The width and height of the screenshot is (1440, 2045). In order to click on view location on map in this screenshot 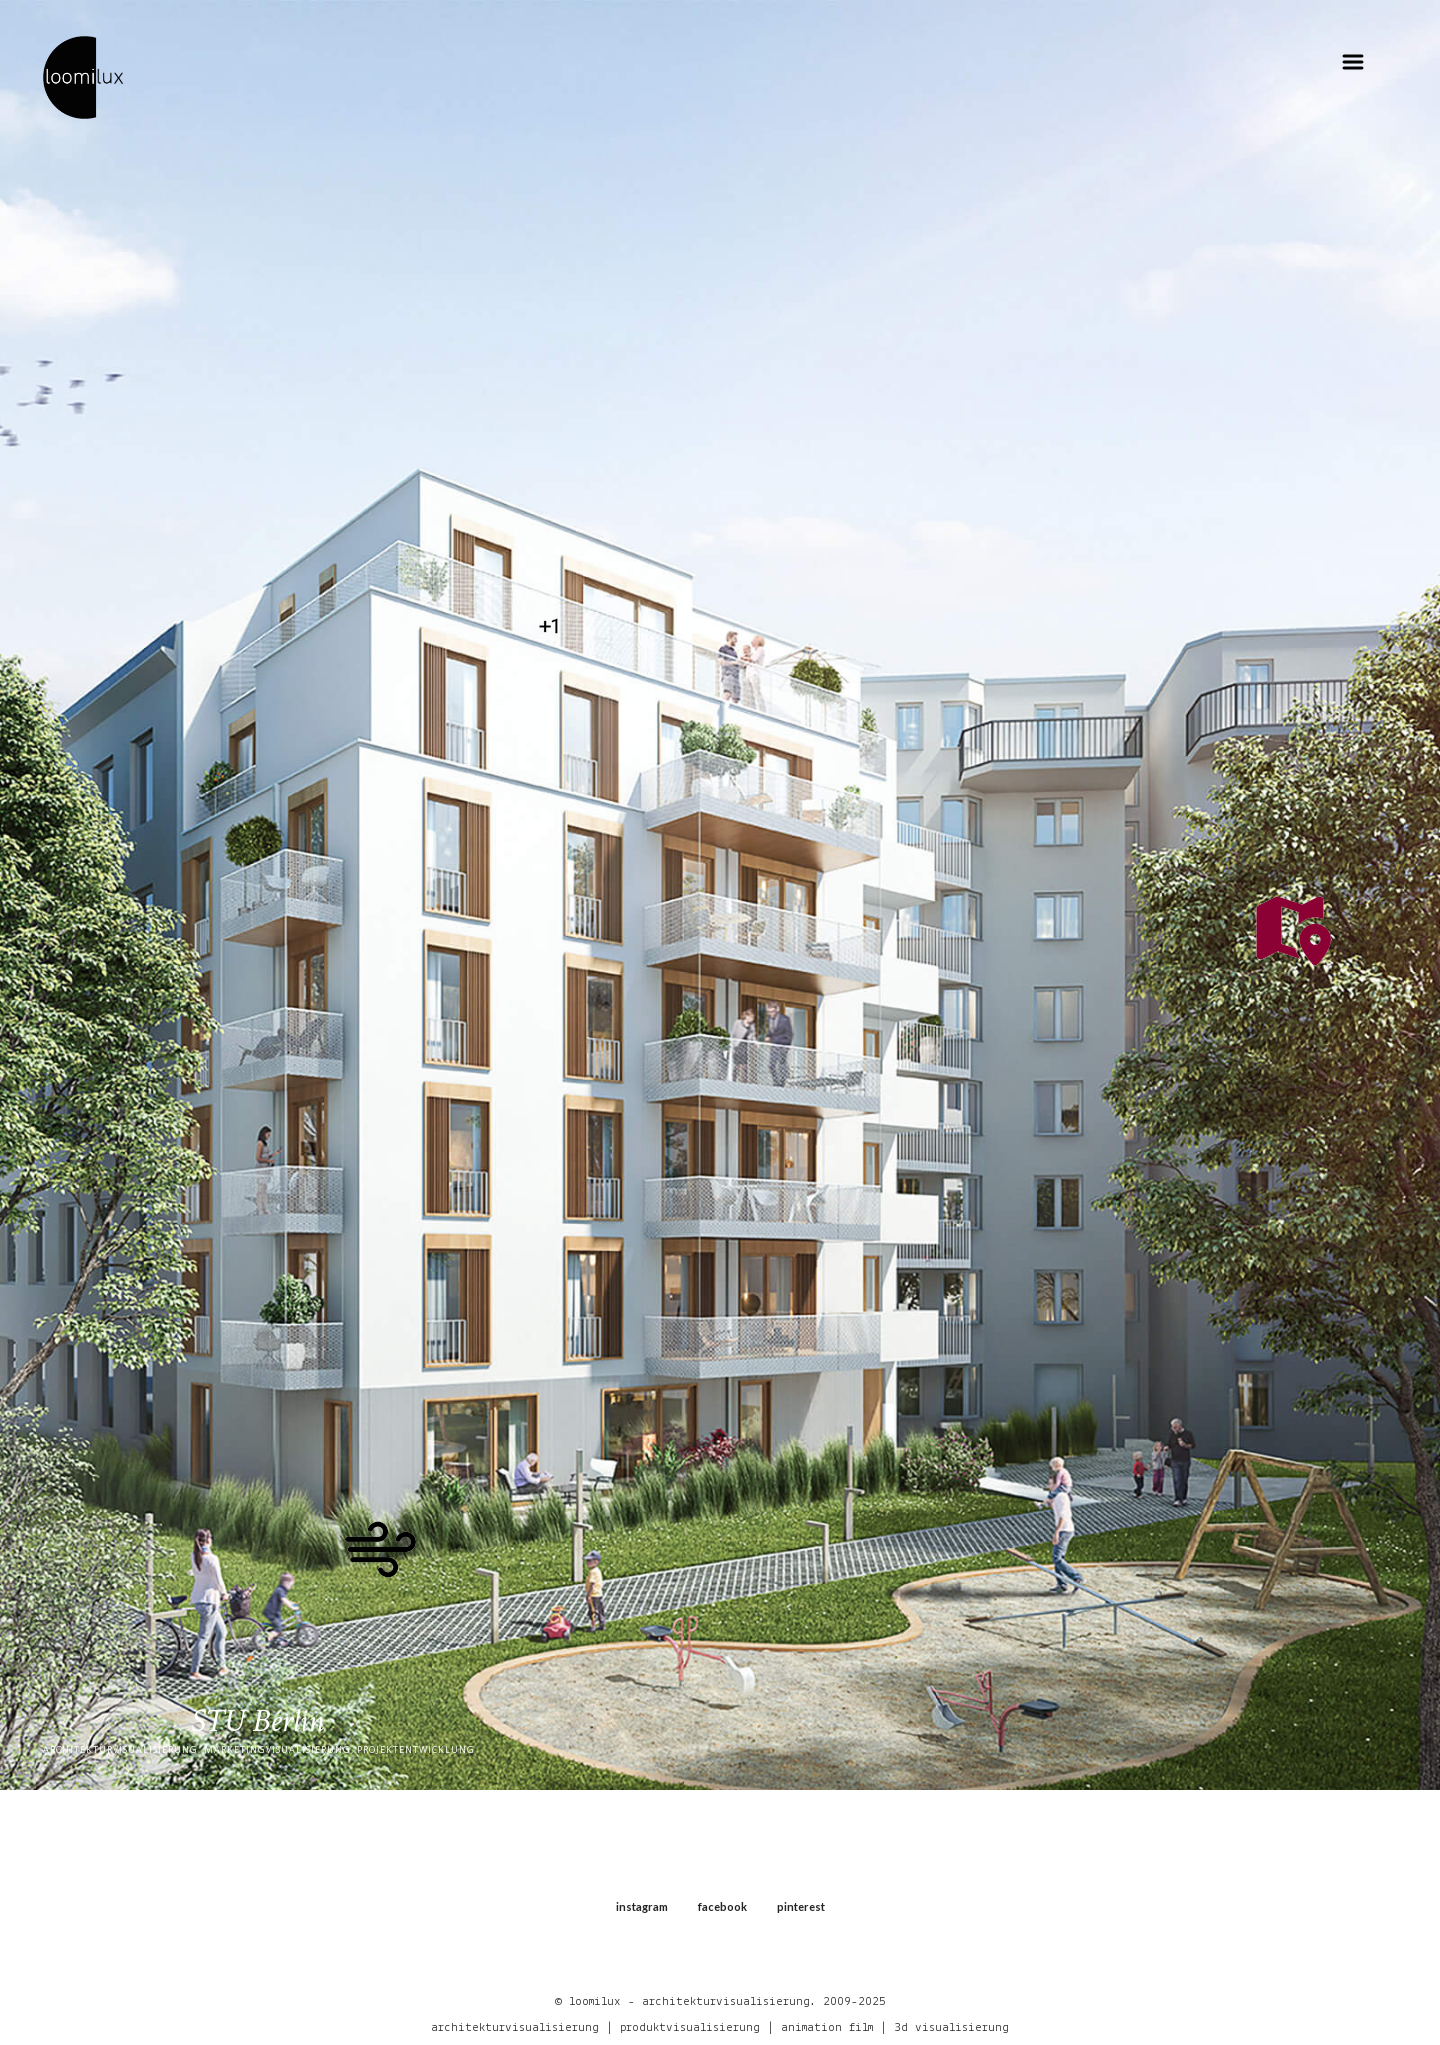, I will do `click(1290, 928)`.